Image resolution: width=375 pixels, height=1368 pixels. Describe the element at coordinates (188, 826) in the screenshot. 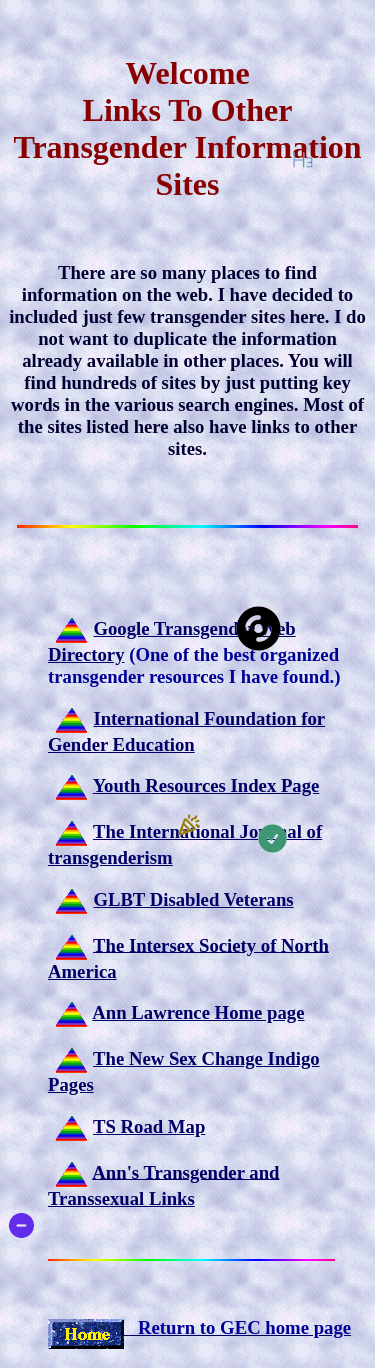

I see `indicates a celebration or achievement` at that location.